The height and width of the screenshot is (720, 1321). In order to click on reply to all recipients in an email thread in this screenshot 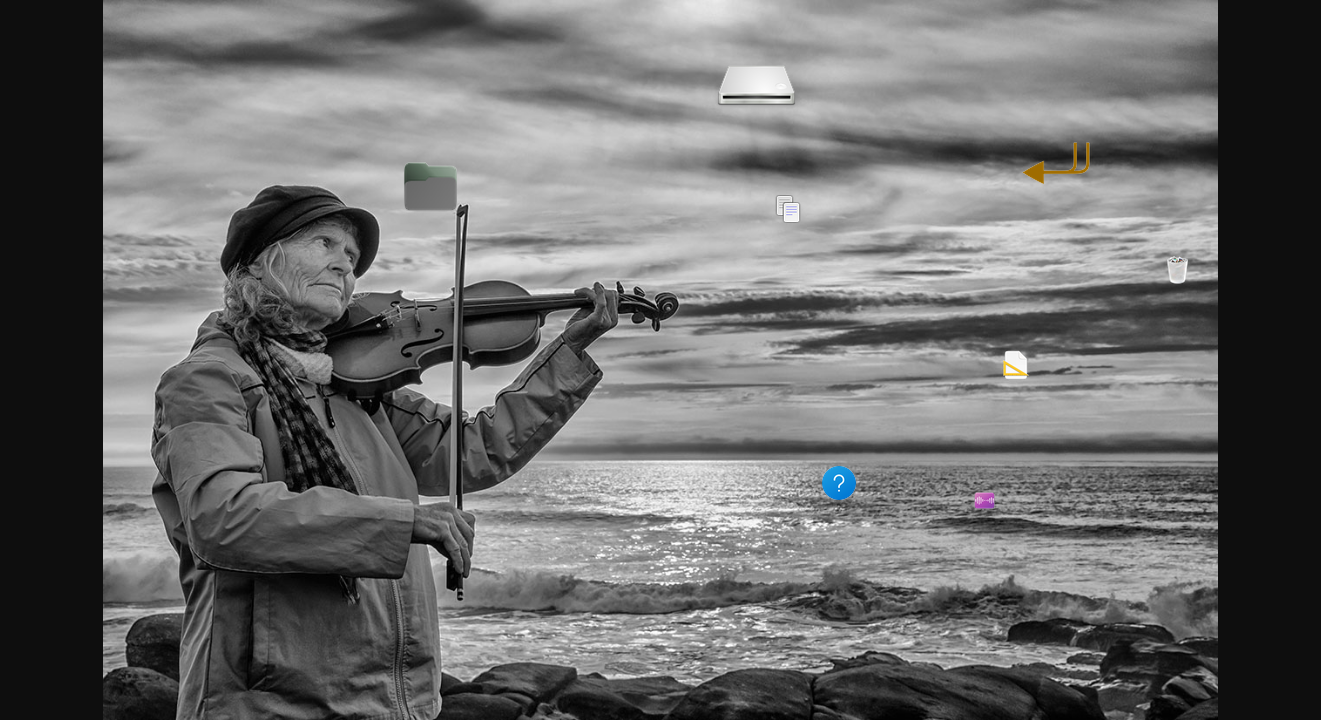, I will do `click(1055, 163)`.